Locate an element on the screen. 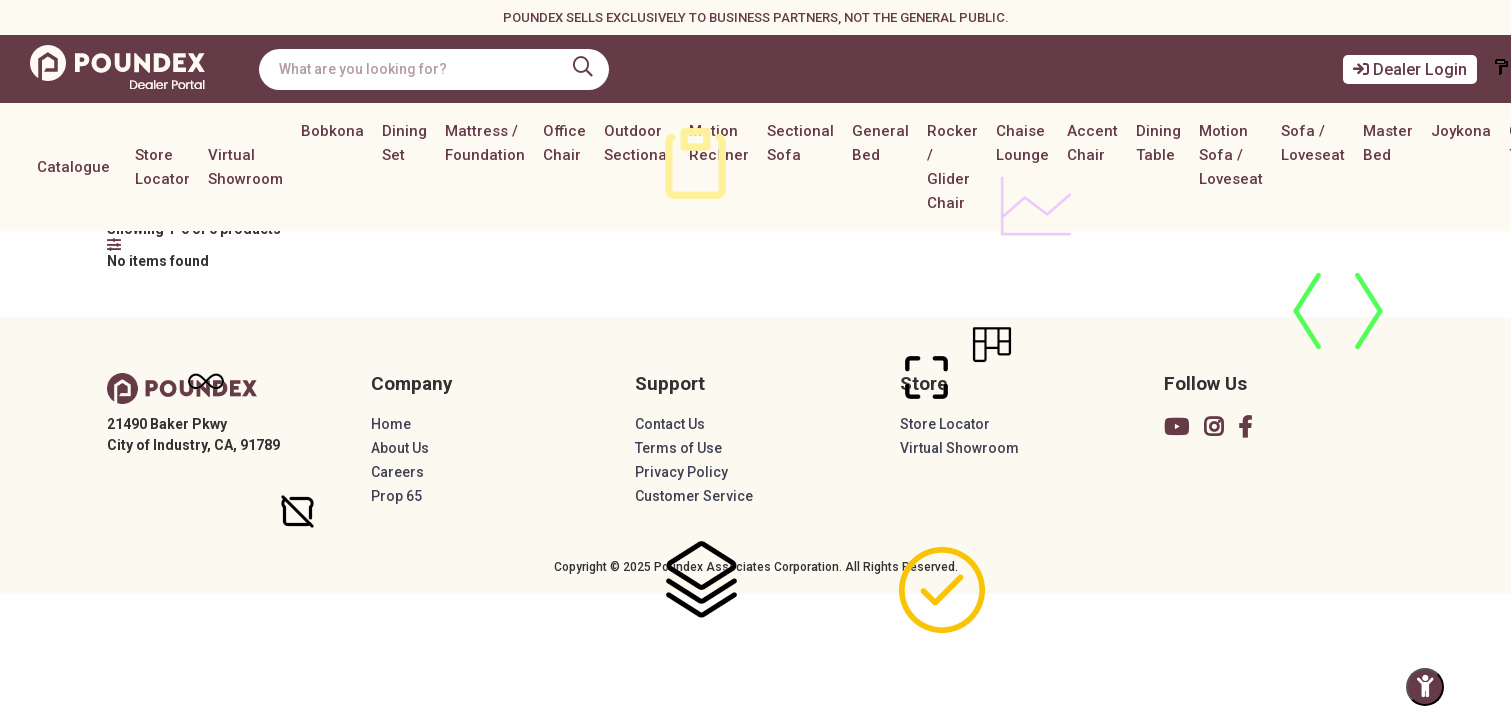  view or edit source code is located at coordinates (1338, 311).